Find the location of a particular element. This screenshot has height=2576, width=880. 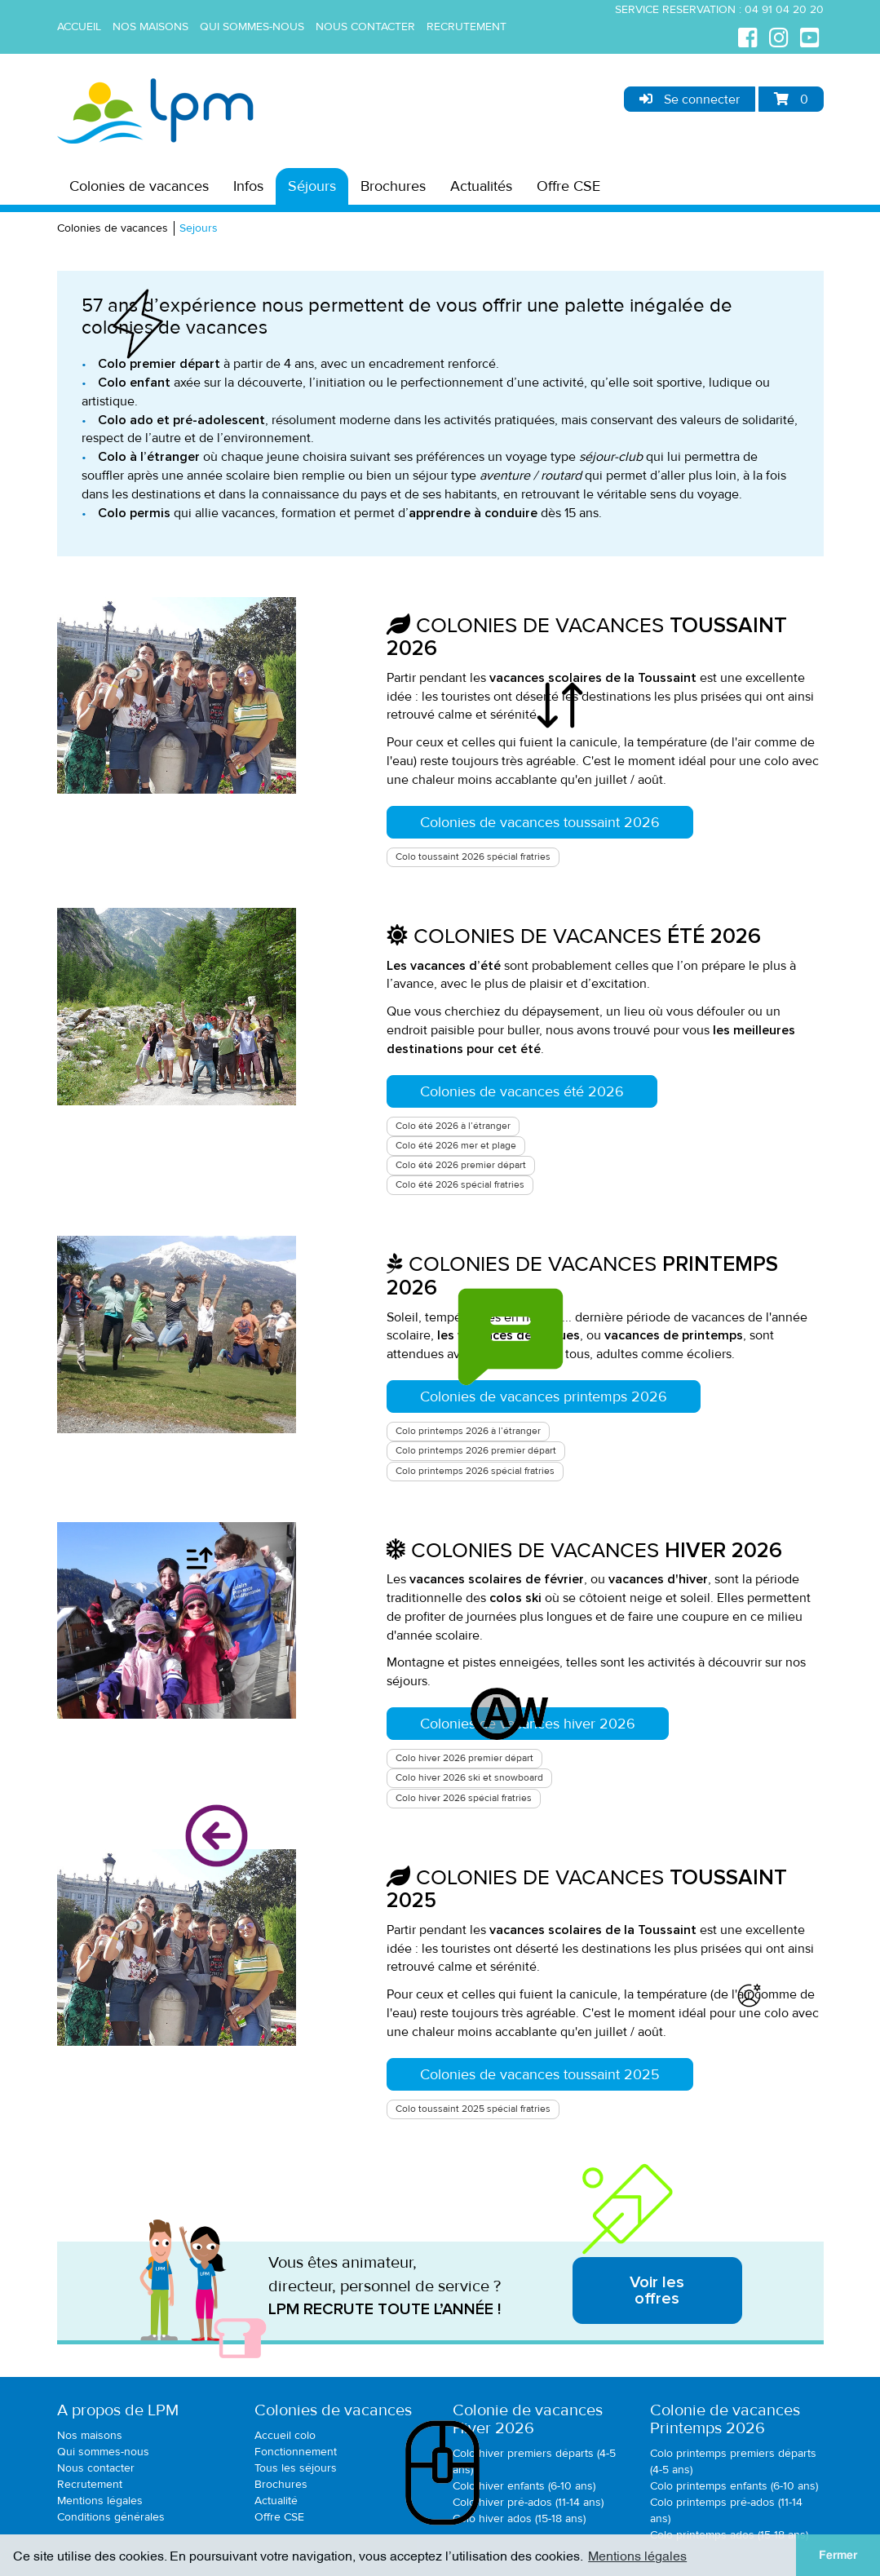

indicates fast or instant action is located at coordinates (138, 324).